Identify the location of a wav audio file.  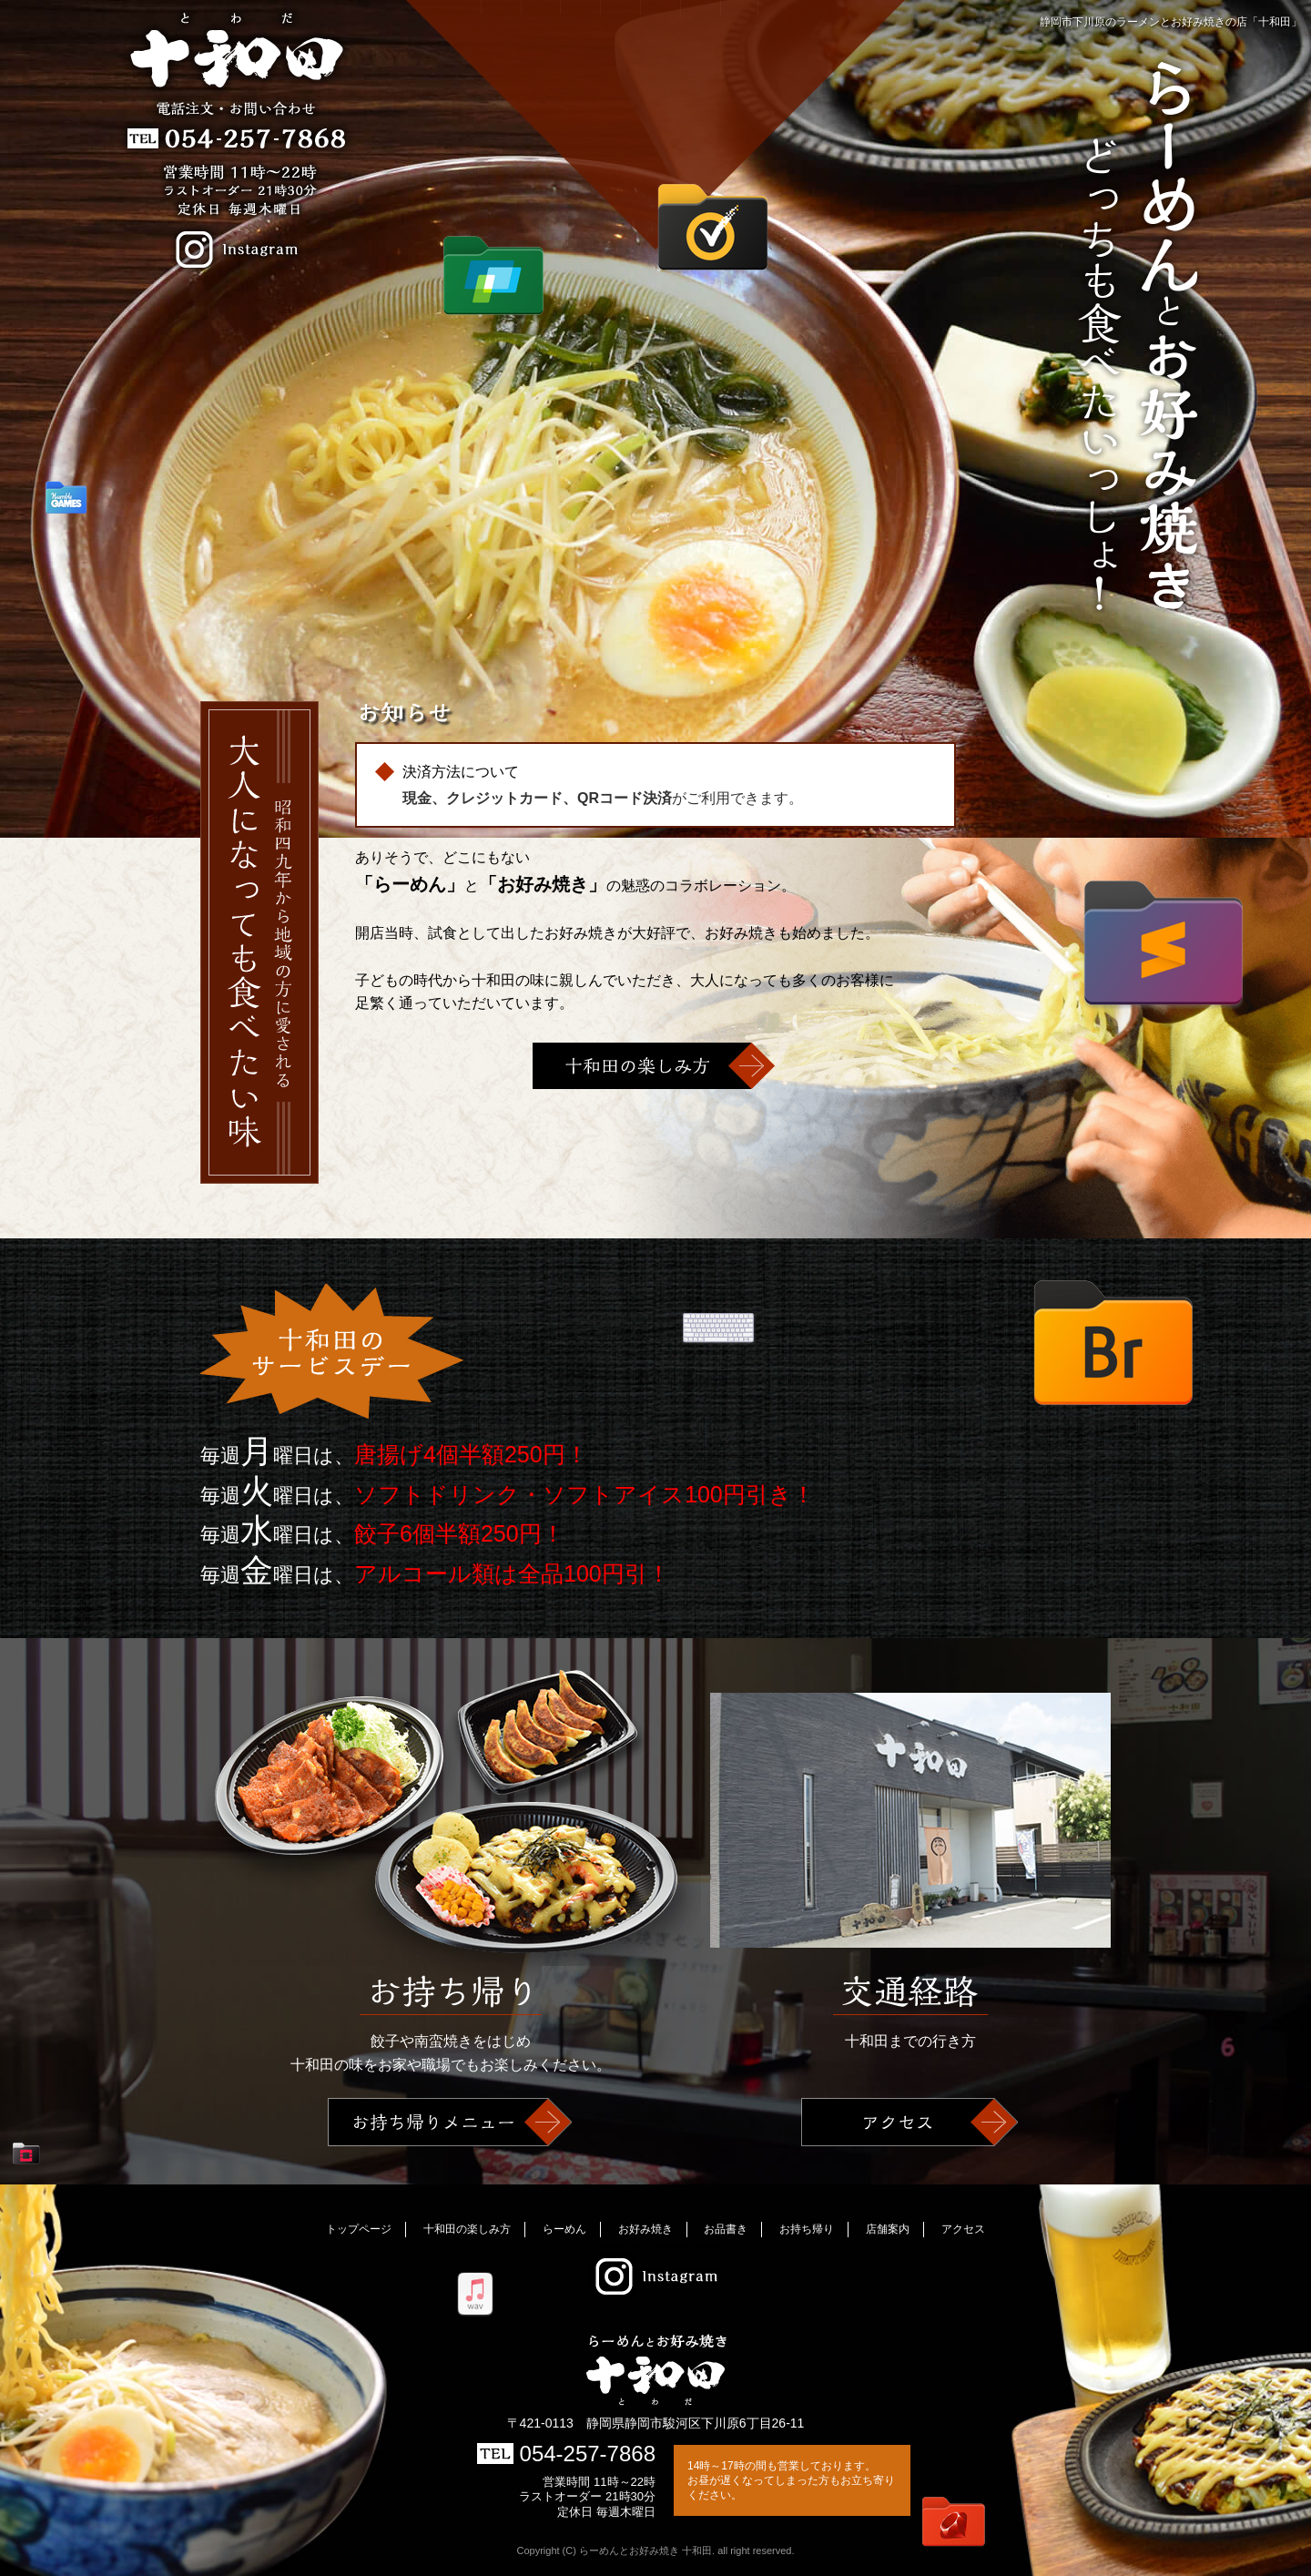
(475, 2294).